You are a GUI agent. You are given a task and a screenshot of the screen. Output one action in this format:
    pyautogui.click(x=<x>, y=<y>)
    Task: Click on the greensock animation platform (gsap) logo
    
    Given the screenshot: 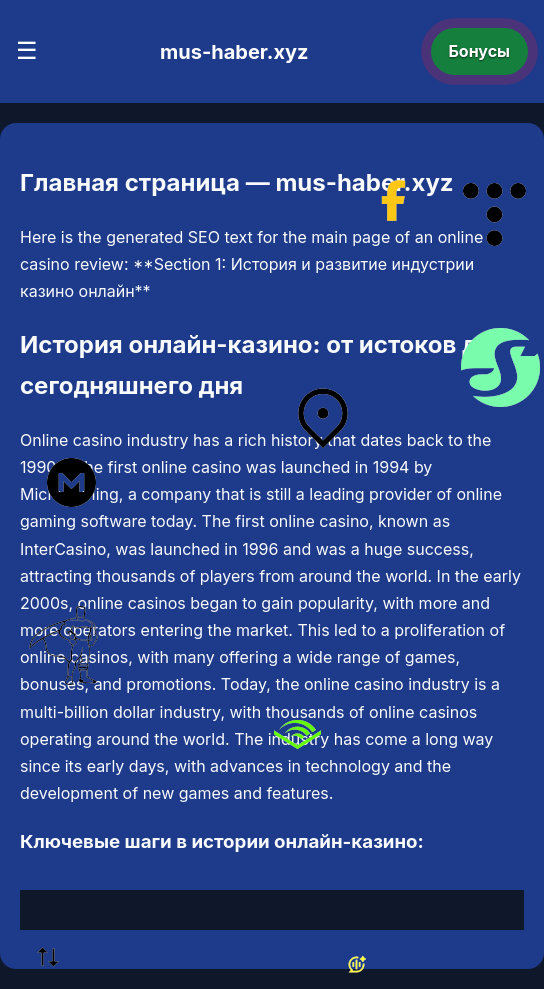 What is the action you would take?
    pyautogui.click(x=63, y=645)
    